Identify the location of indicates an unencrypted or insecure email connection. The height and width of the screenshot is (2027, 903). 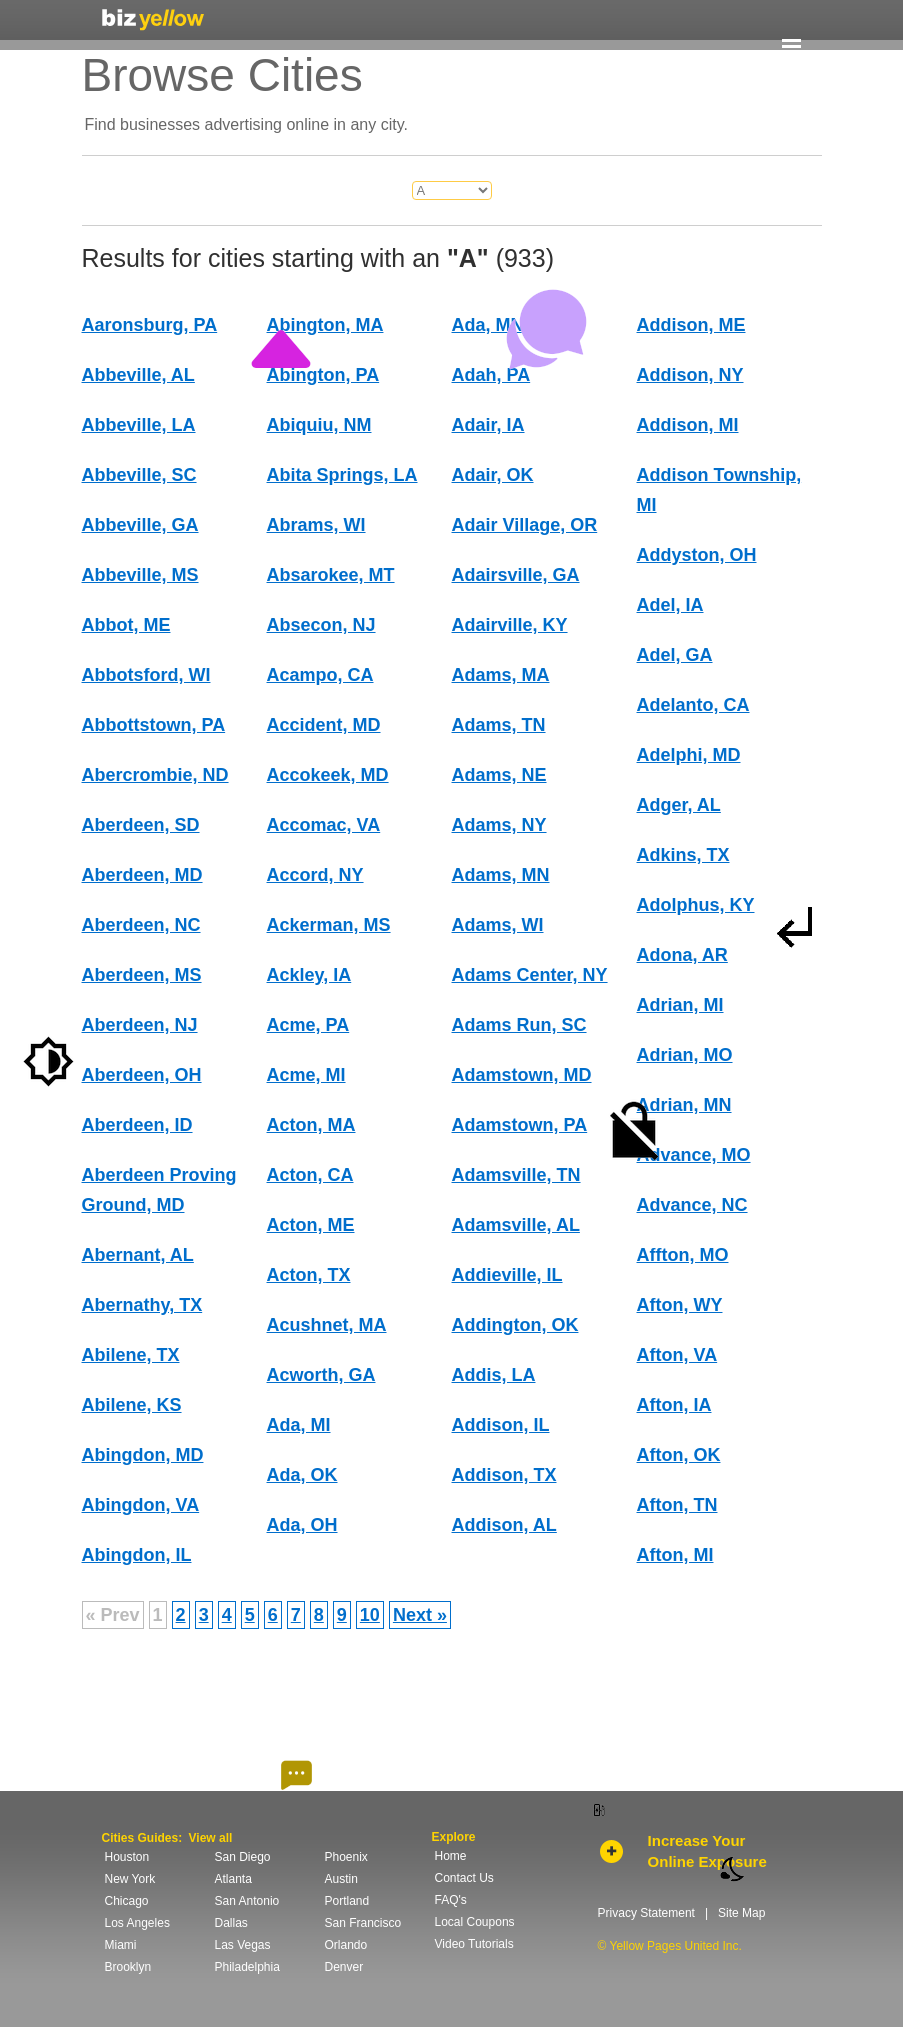
(634, 1131).